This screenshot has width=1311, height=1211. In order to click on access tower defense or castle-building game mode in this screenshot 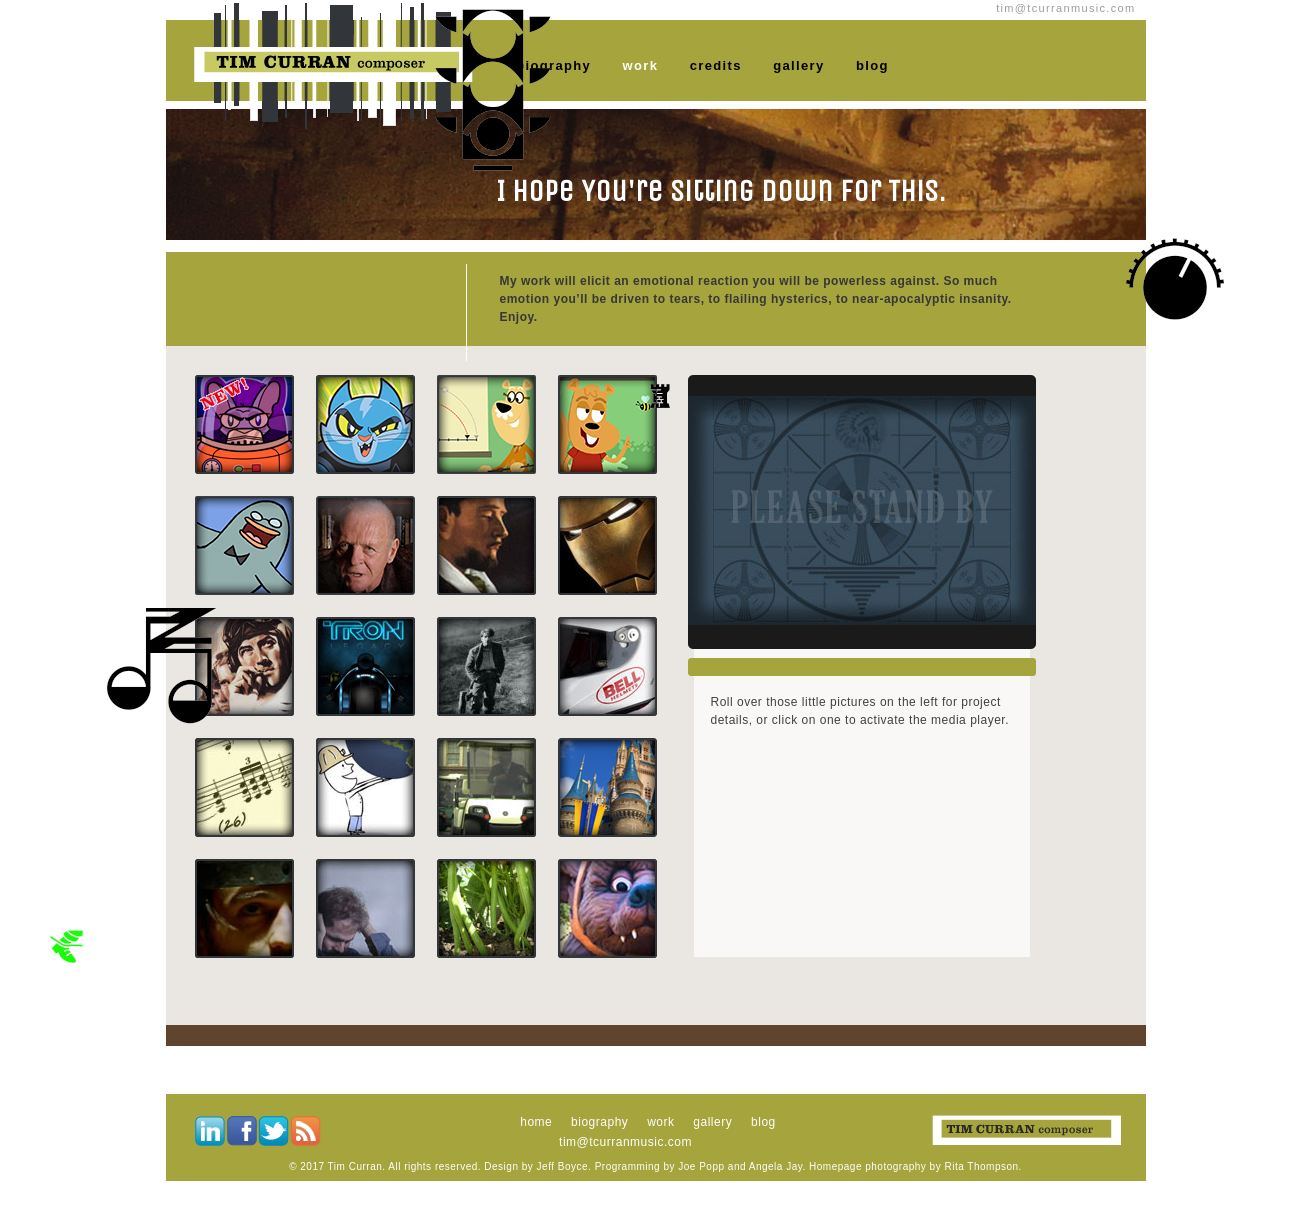, I will do `click(660, 396)`.